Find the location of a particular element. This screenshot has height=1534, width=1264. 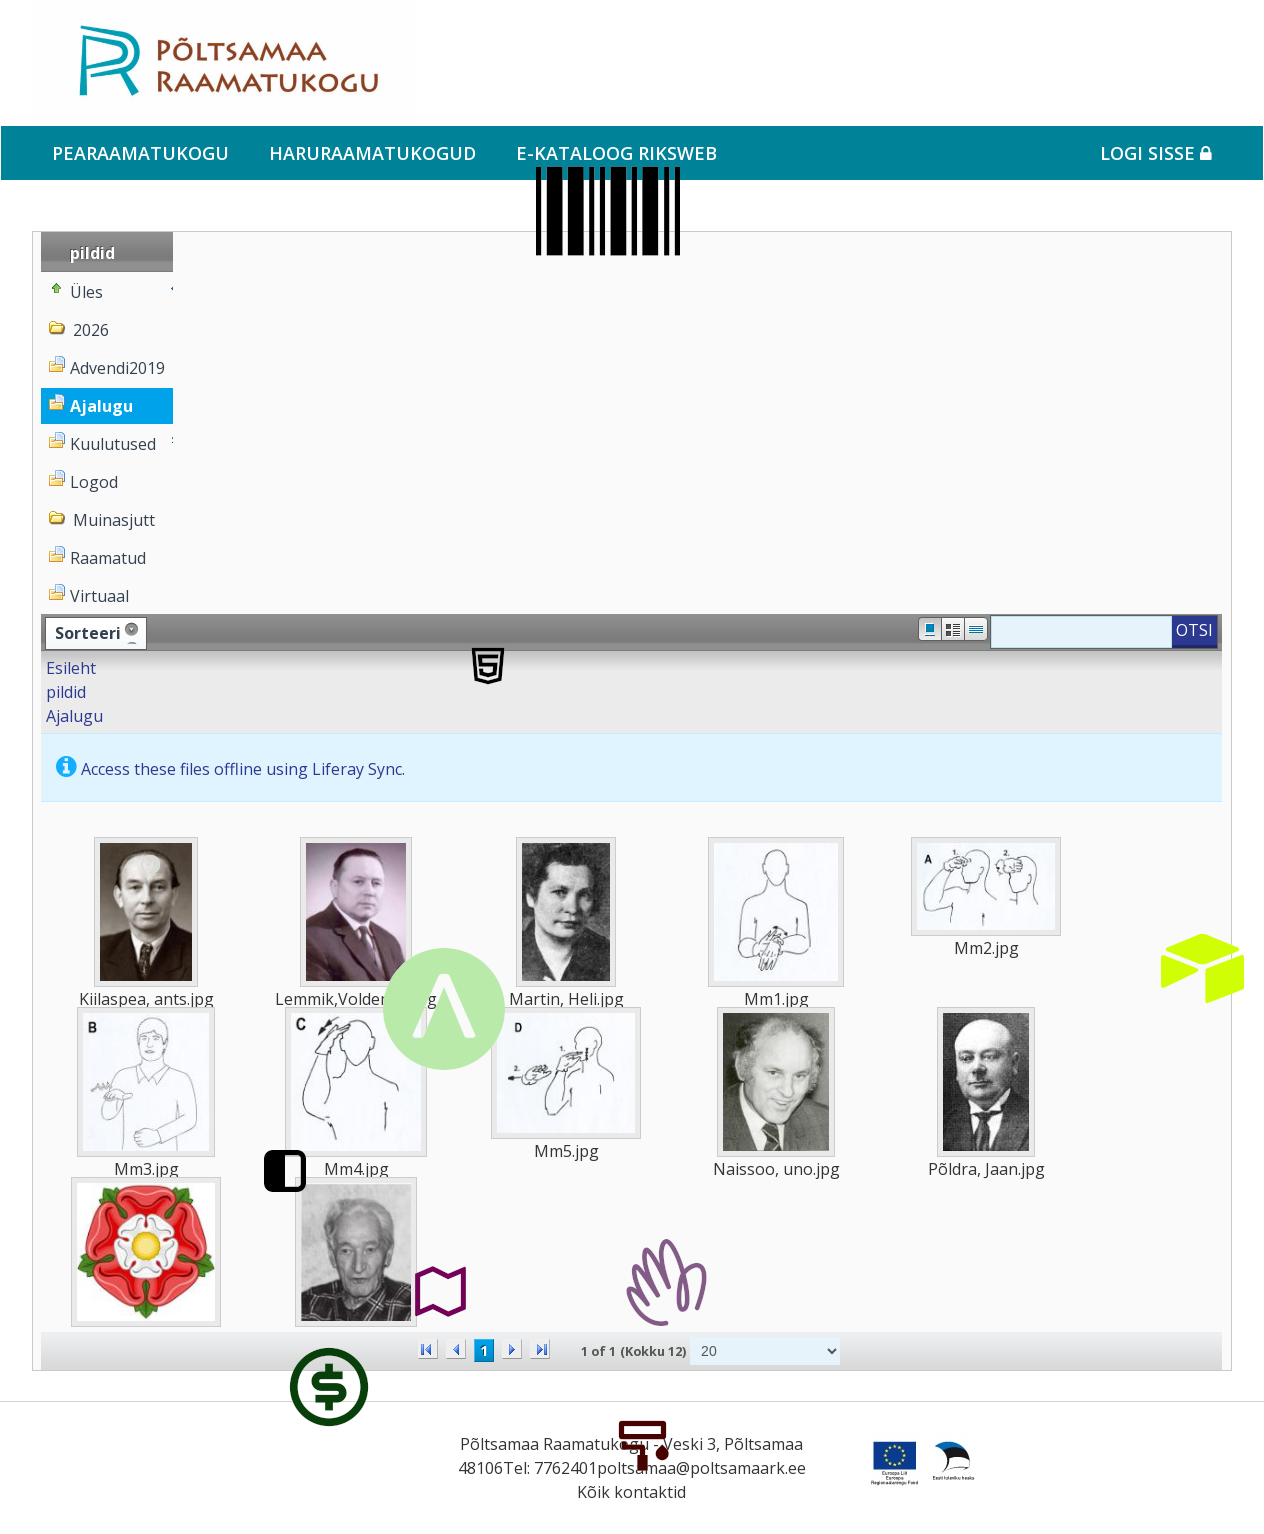

view map is located at coordinates (440, 1291).